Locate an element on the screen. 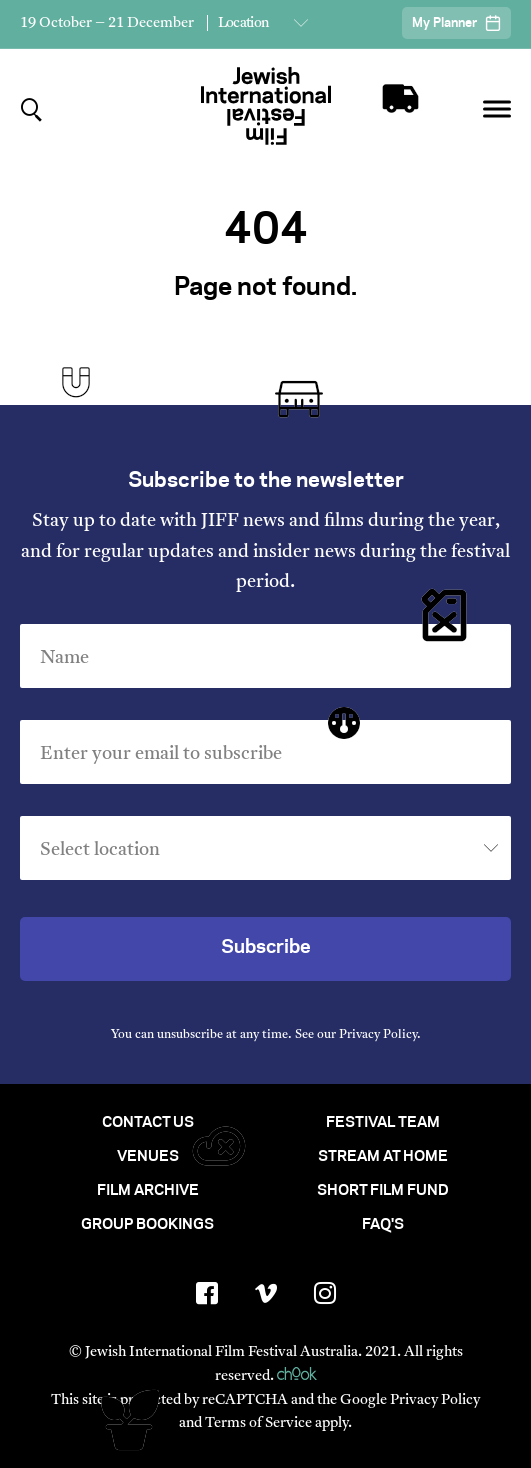 The width and height of the screenshot is (531, 1468). select jeep or off-road vehicle type is located at coordinates (299, 400).